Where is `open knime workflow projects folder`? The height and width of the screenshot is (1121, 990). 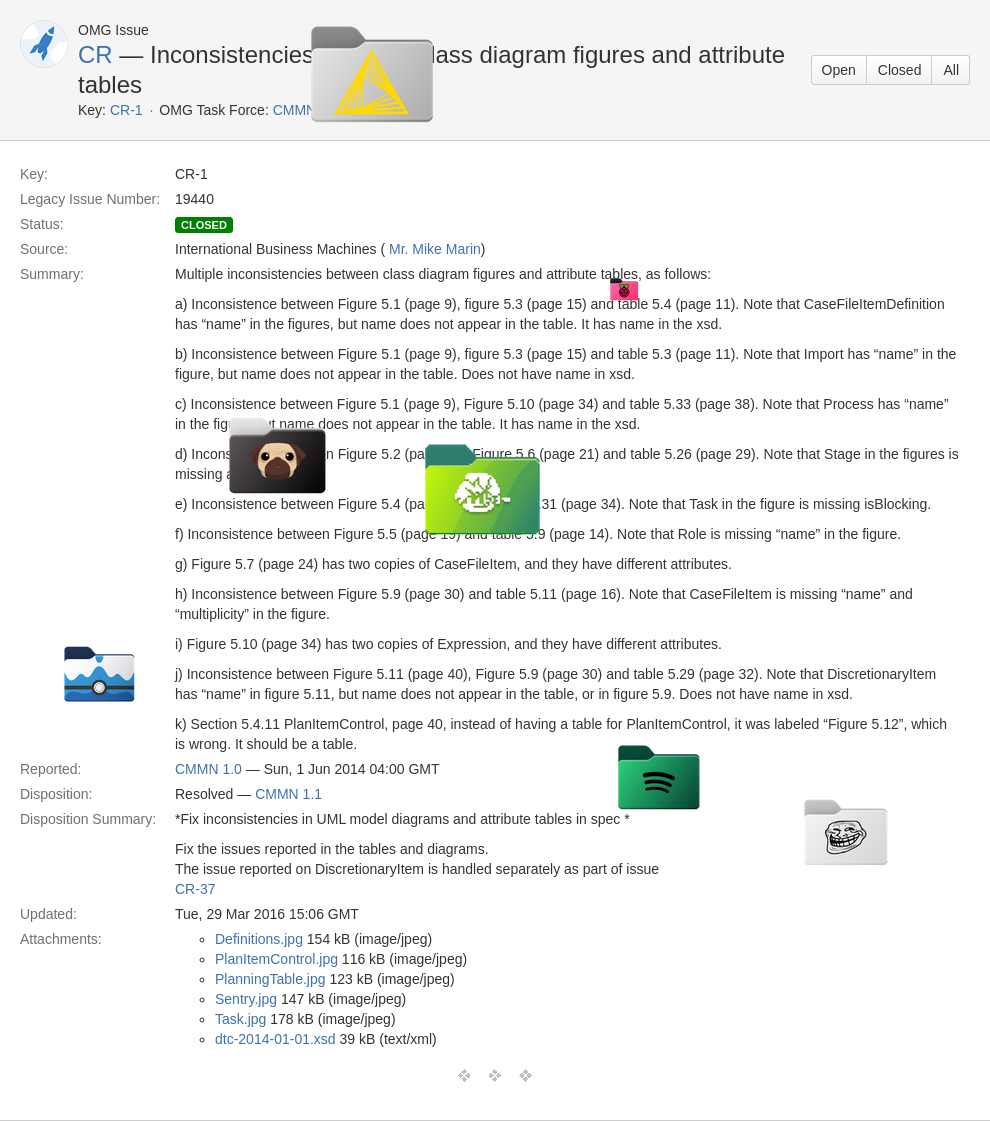 open knime workflow projects folder is located at coordinates (371, 77).